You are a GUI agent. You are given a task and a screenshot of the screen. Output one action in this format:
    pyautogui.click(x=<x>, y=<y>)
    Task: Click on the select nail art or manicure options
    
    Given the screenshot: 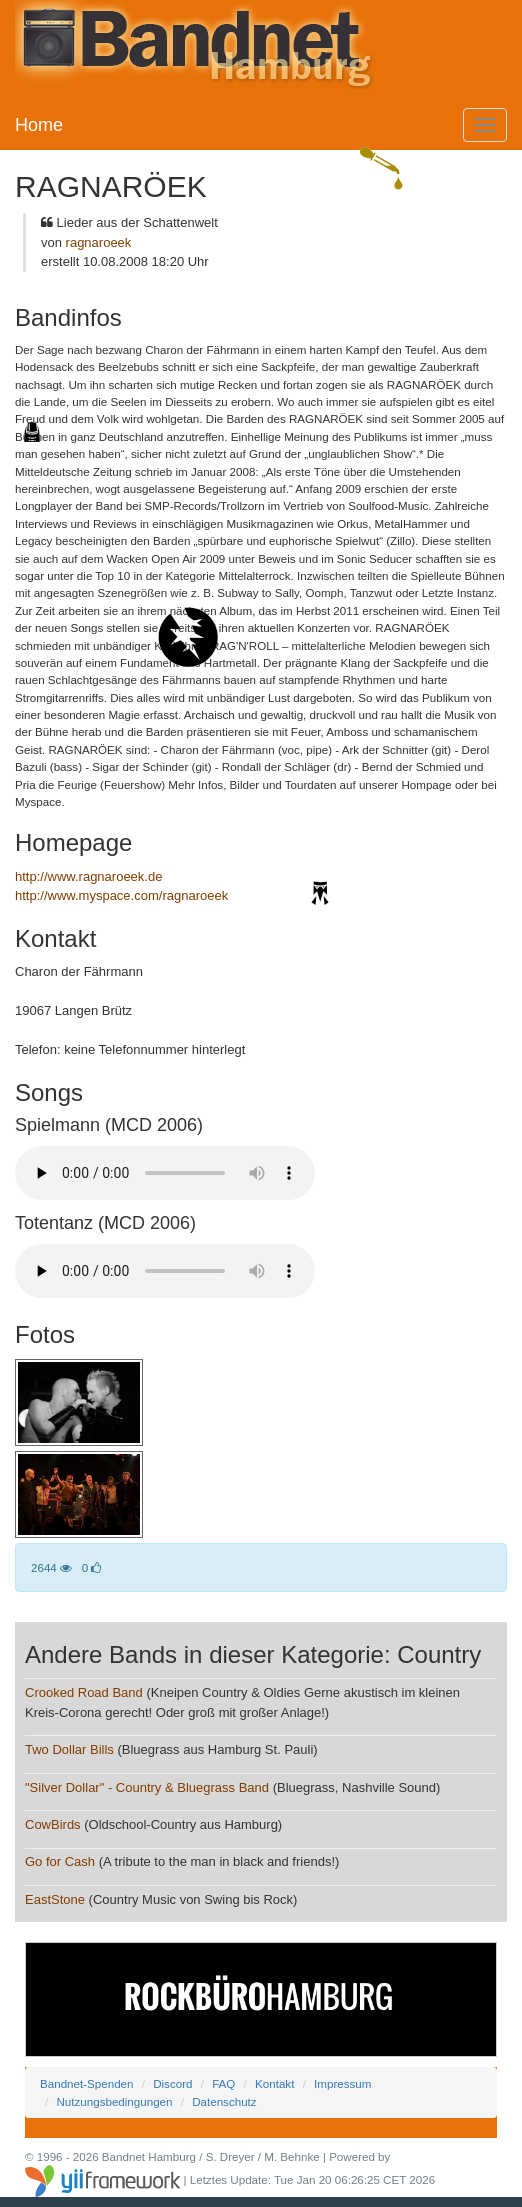 What is the action you would take?
    pyautogui.click(x=32, y=432)
    